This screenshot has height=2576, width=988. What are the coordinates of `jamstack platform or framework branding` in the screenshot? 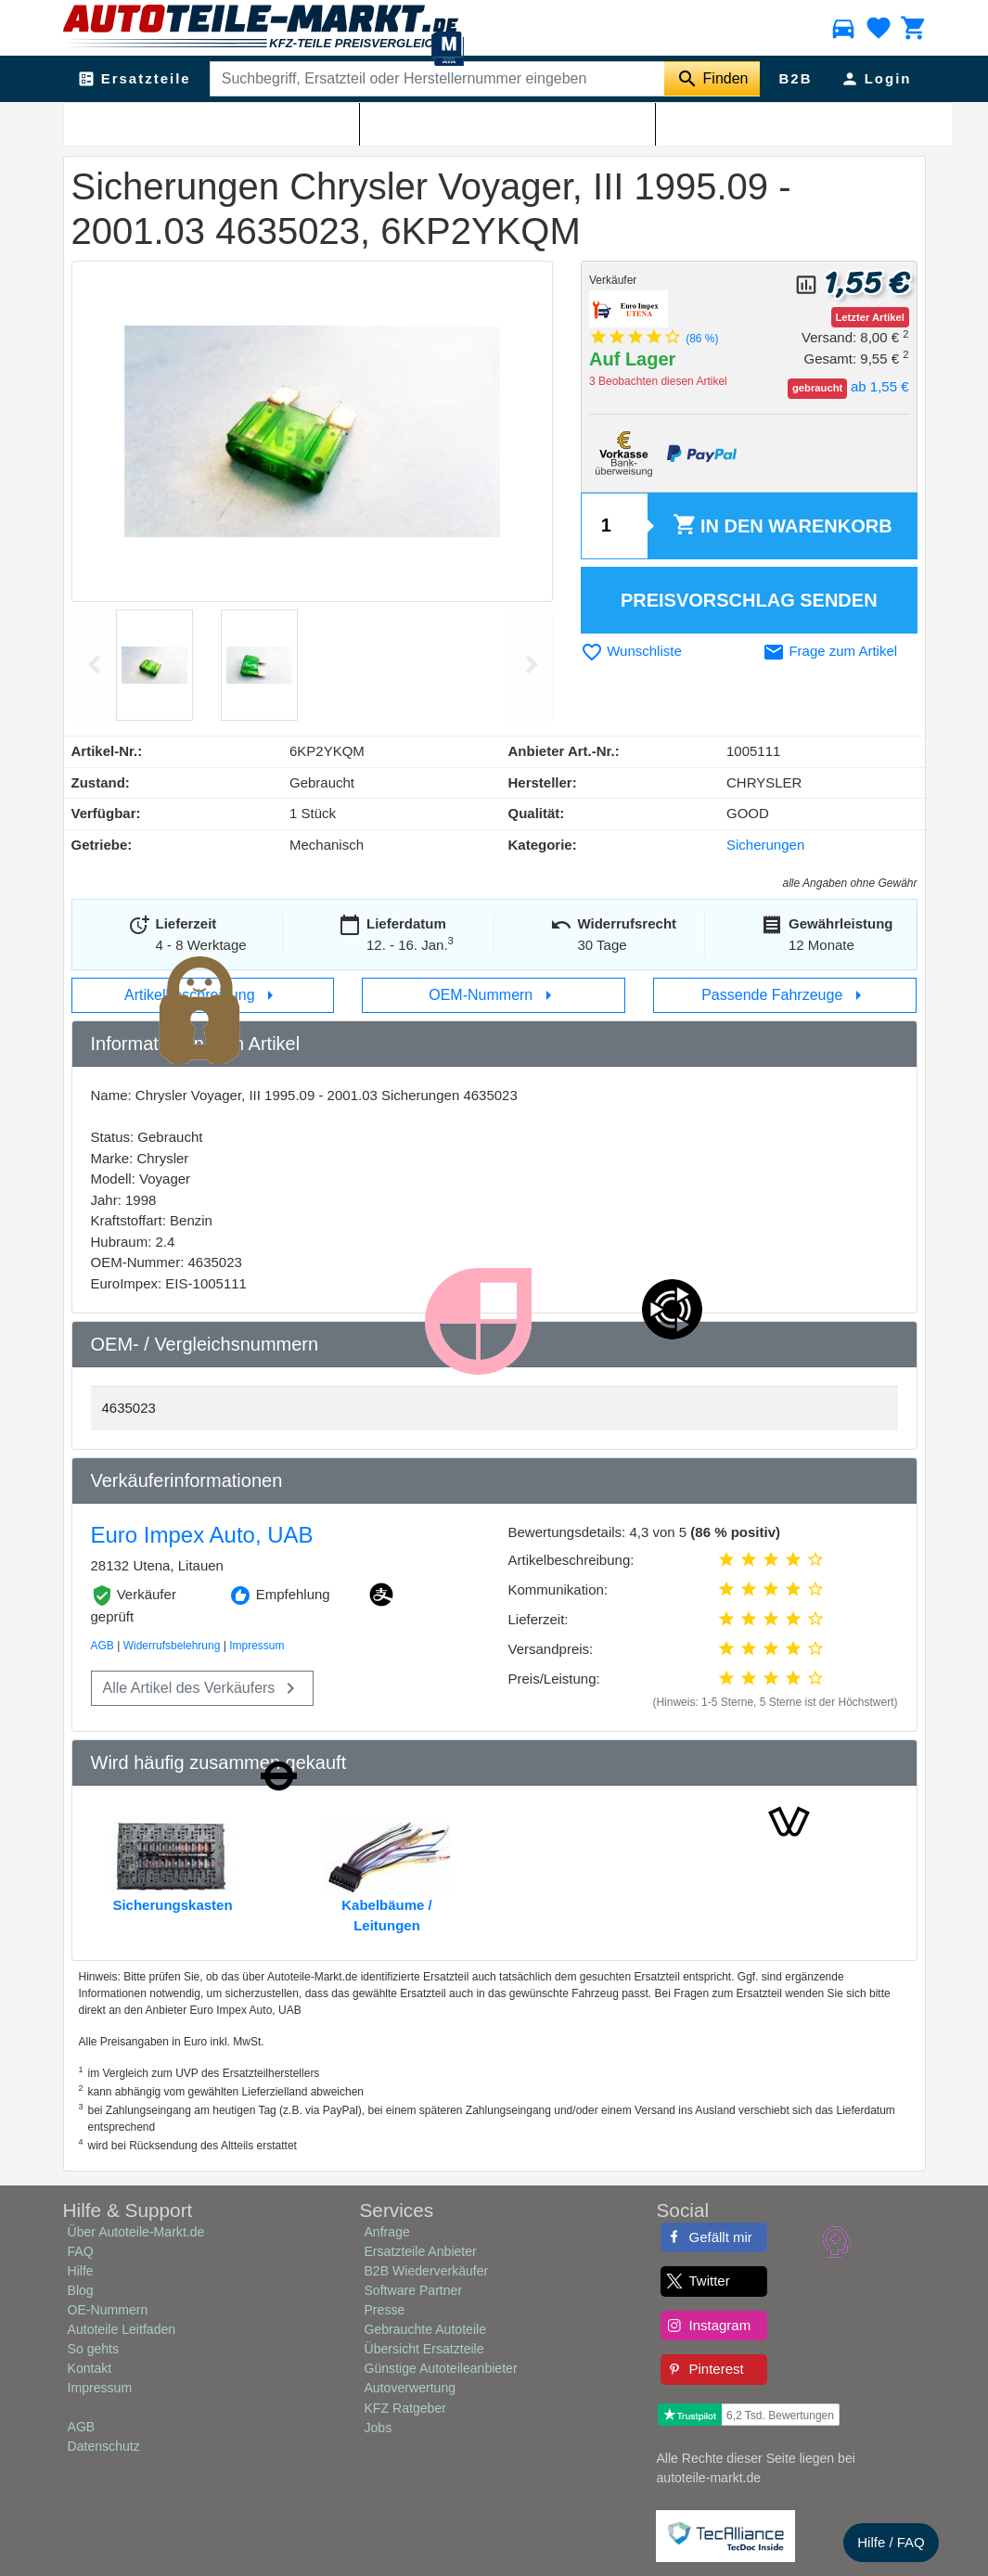 It's located at (478, 1321).